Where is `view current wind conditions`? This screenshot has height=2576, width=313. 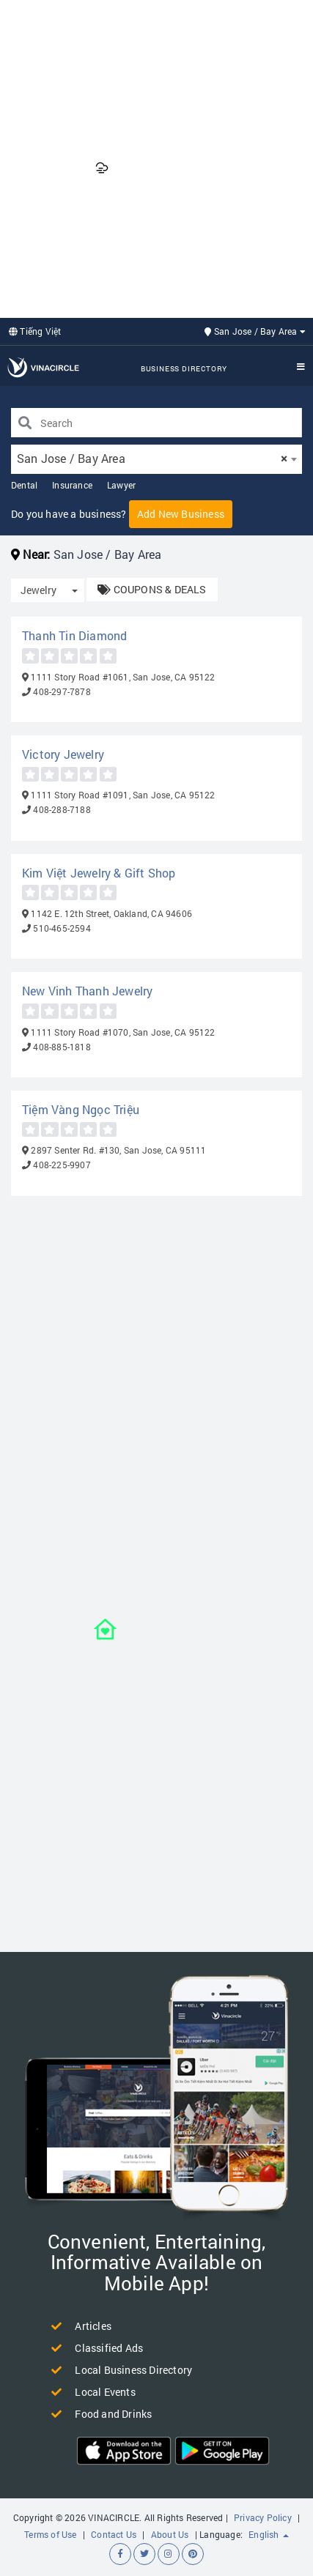
view current wind conditions is located at coordinates (102, 168).